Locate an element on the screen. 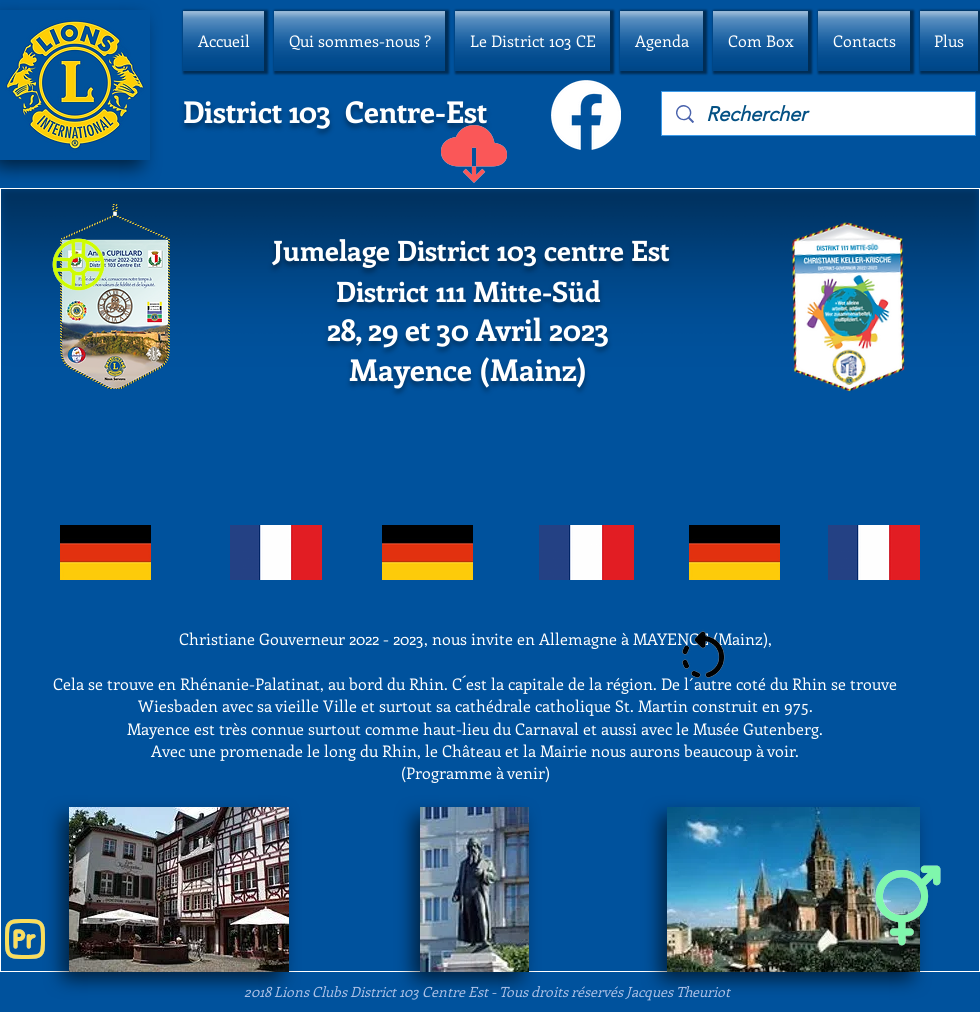 The width and height of the screenshot is (980, 1012). select gender or sex options is located at coordinates (908, 905).